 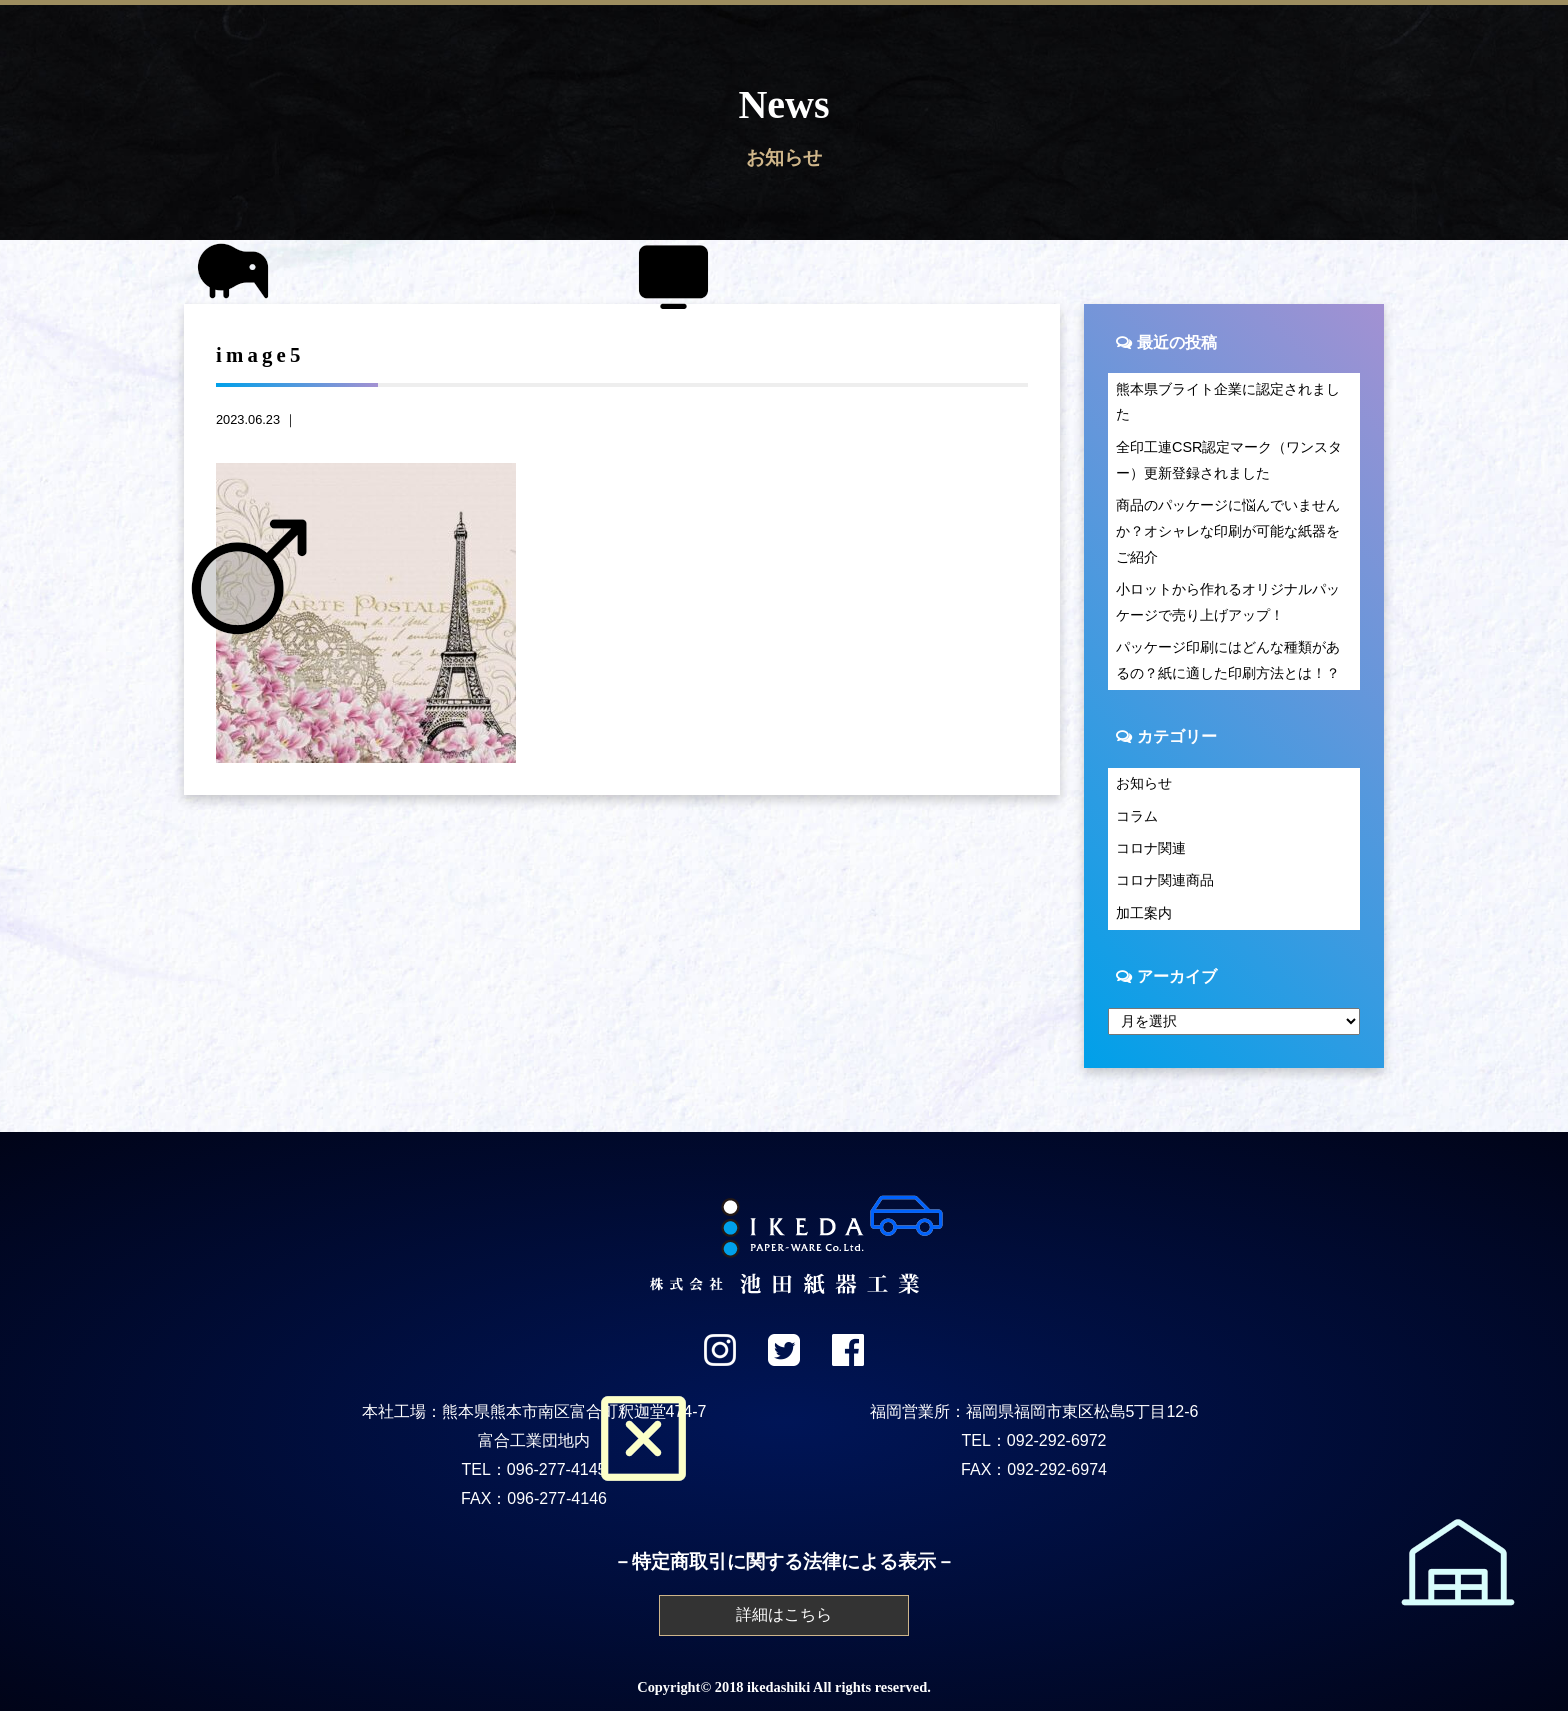 What do you see at coordinates (673, 274) in the screenshot?
I see `view display settings` at bounding box center [673, 274].